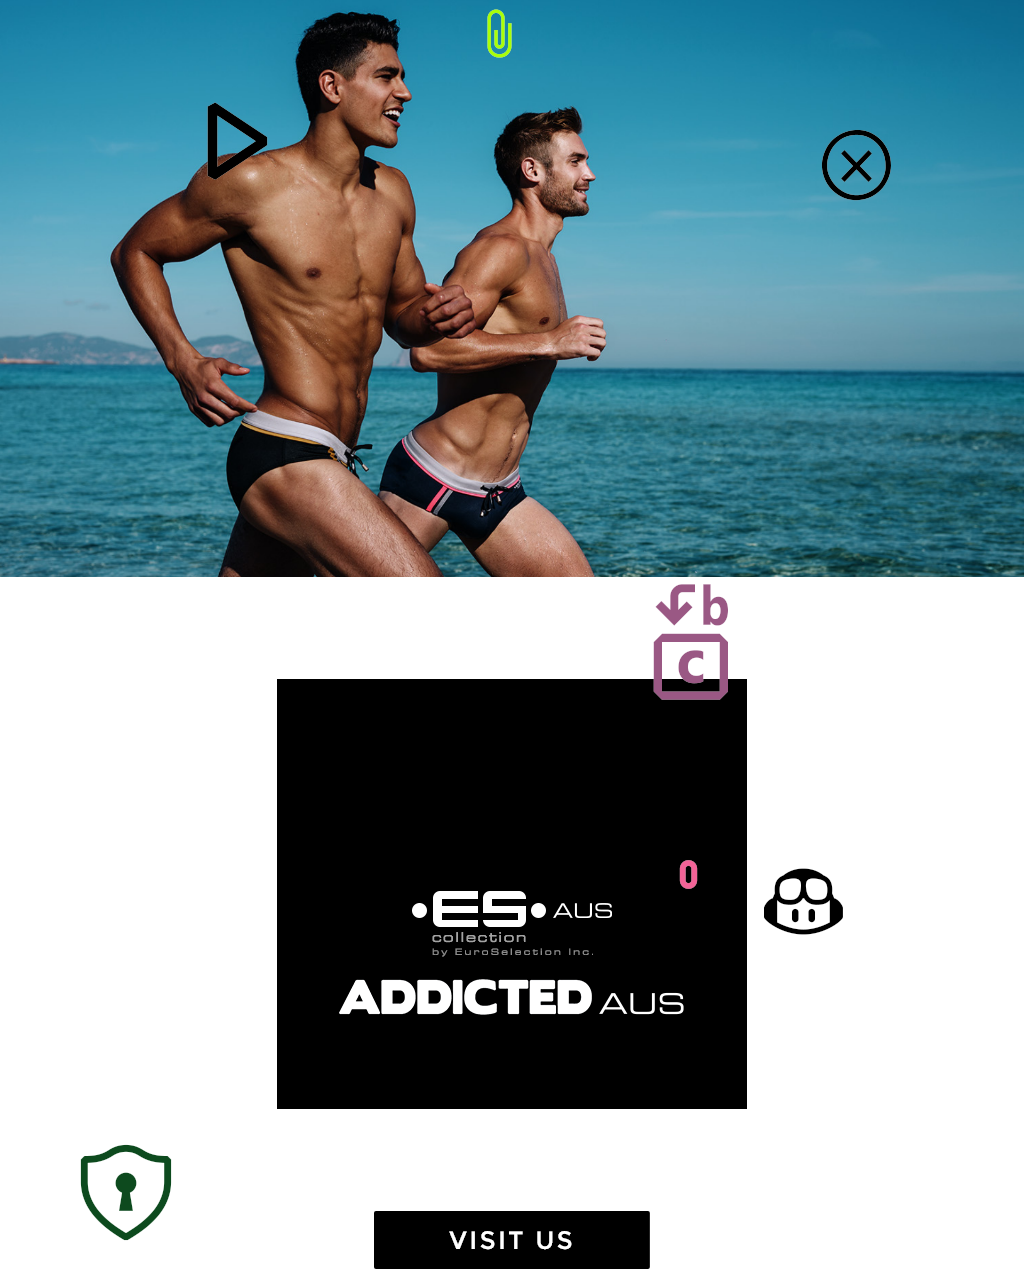 The height and width of the screenshot is (1273, 1024). What do you see at coordinates (499, 33) in the screenshot?
I see `attach a file to your message` at bounding box center [499, 33].